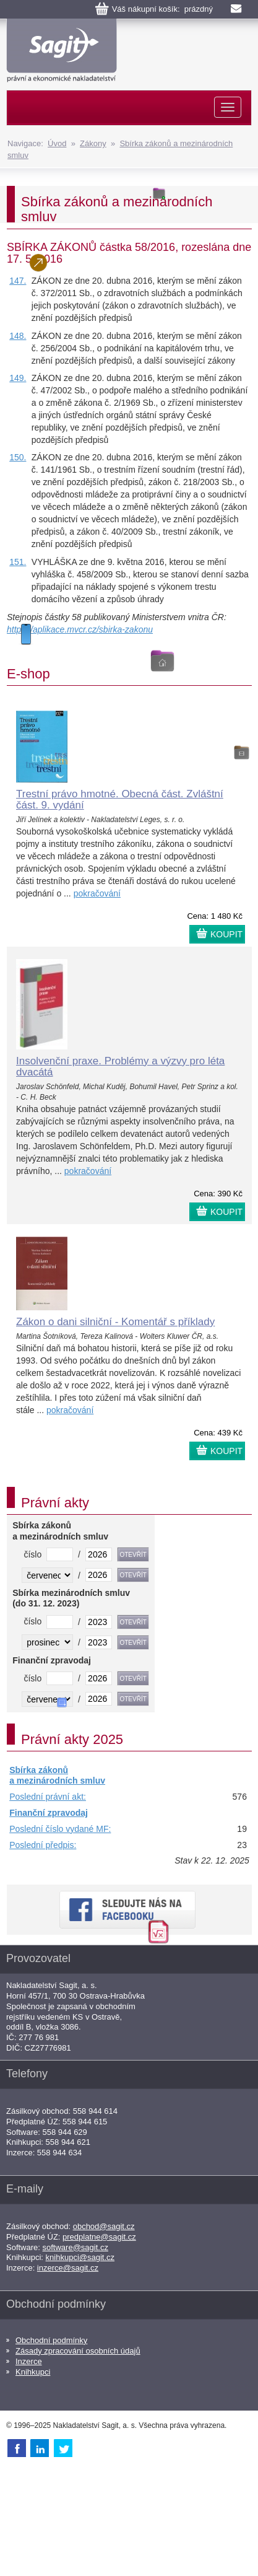  What do you see at coordinates (159, 193) in the screenshot?
I see `create a new folder` at bounding box center [159, 193].